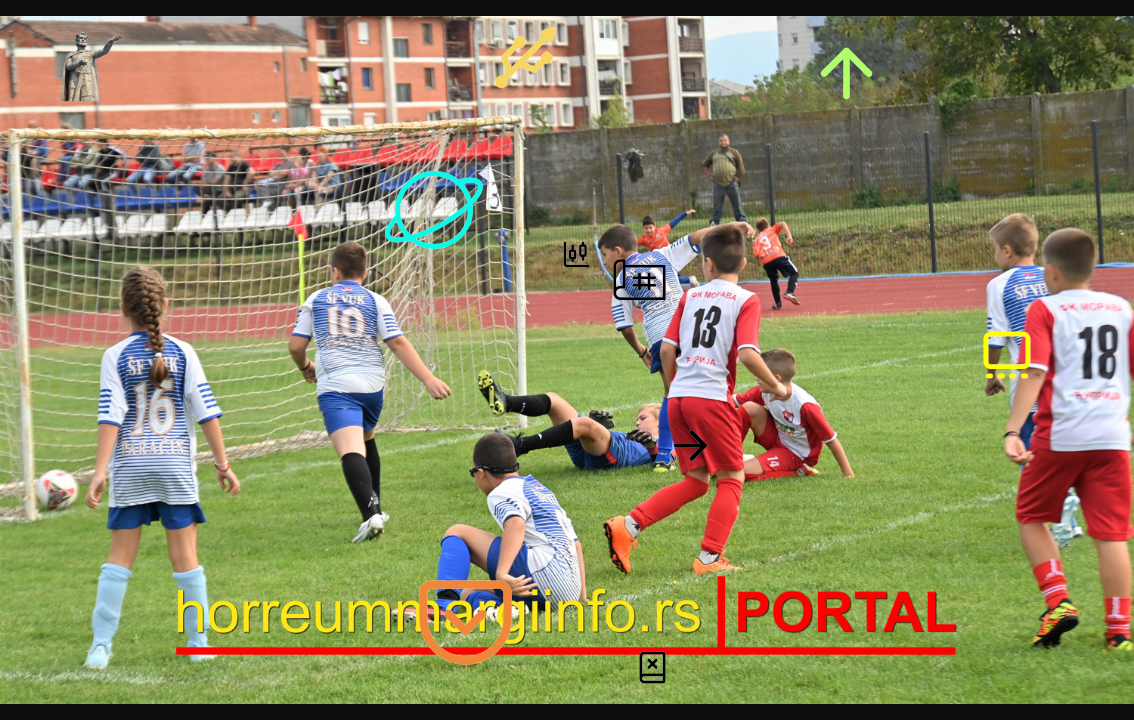 This screenshot has width=1134, height=720. I want to click on connect a USB device, so click(525, 57).